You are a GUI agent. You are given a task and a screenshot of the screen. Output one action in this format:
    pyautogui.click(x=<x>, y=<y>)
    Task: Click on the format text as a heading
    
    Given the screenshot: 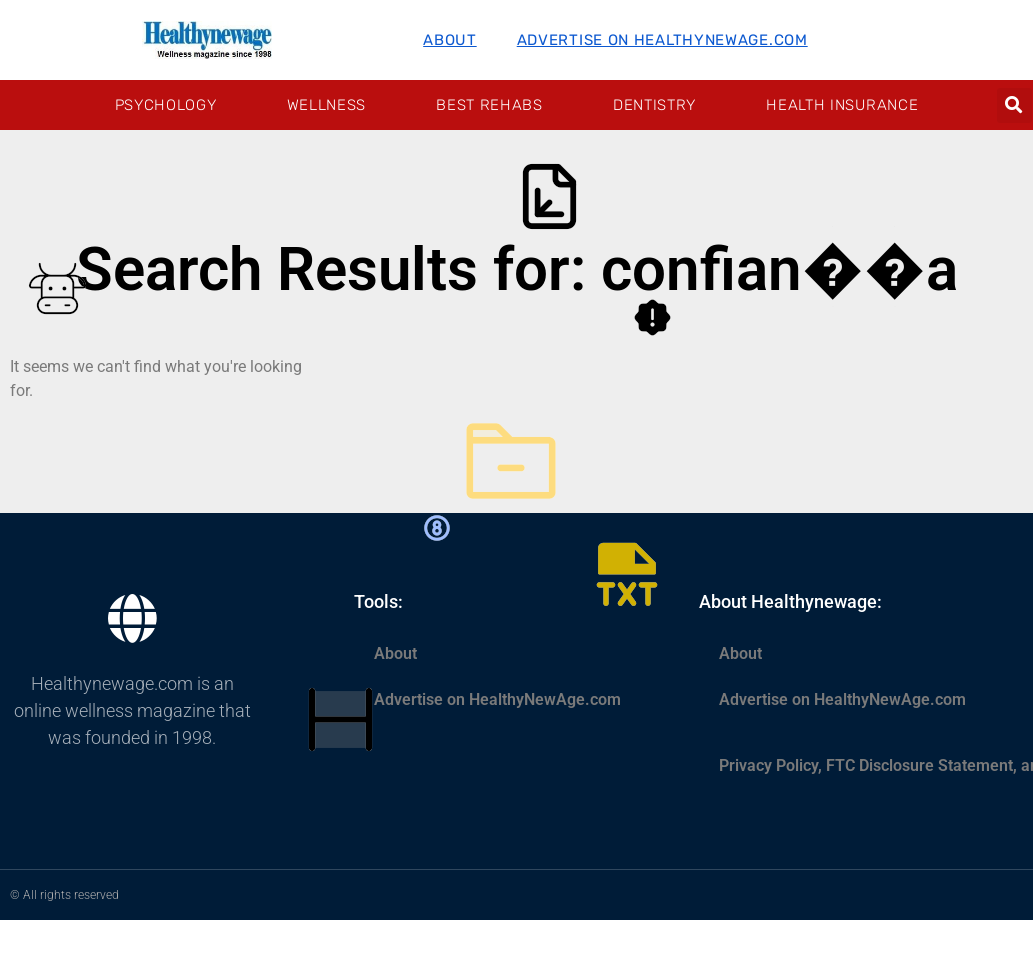 What is the action you would take?
    pyautogui.click(x=340, y=719)
    